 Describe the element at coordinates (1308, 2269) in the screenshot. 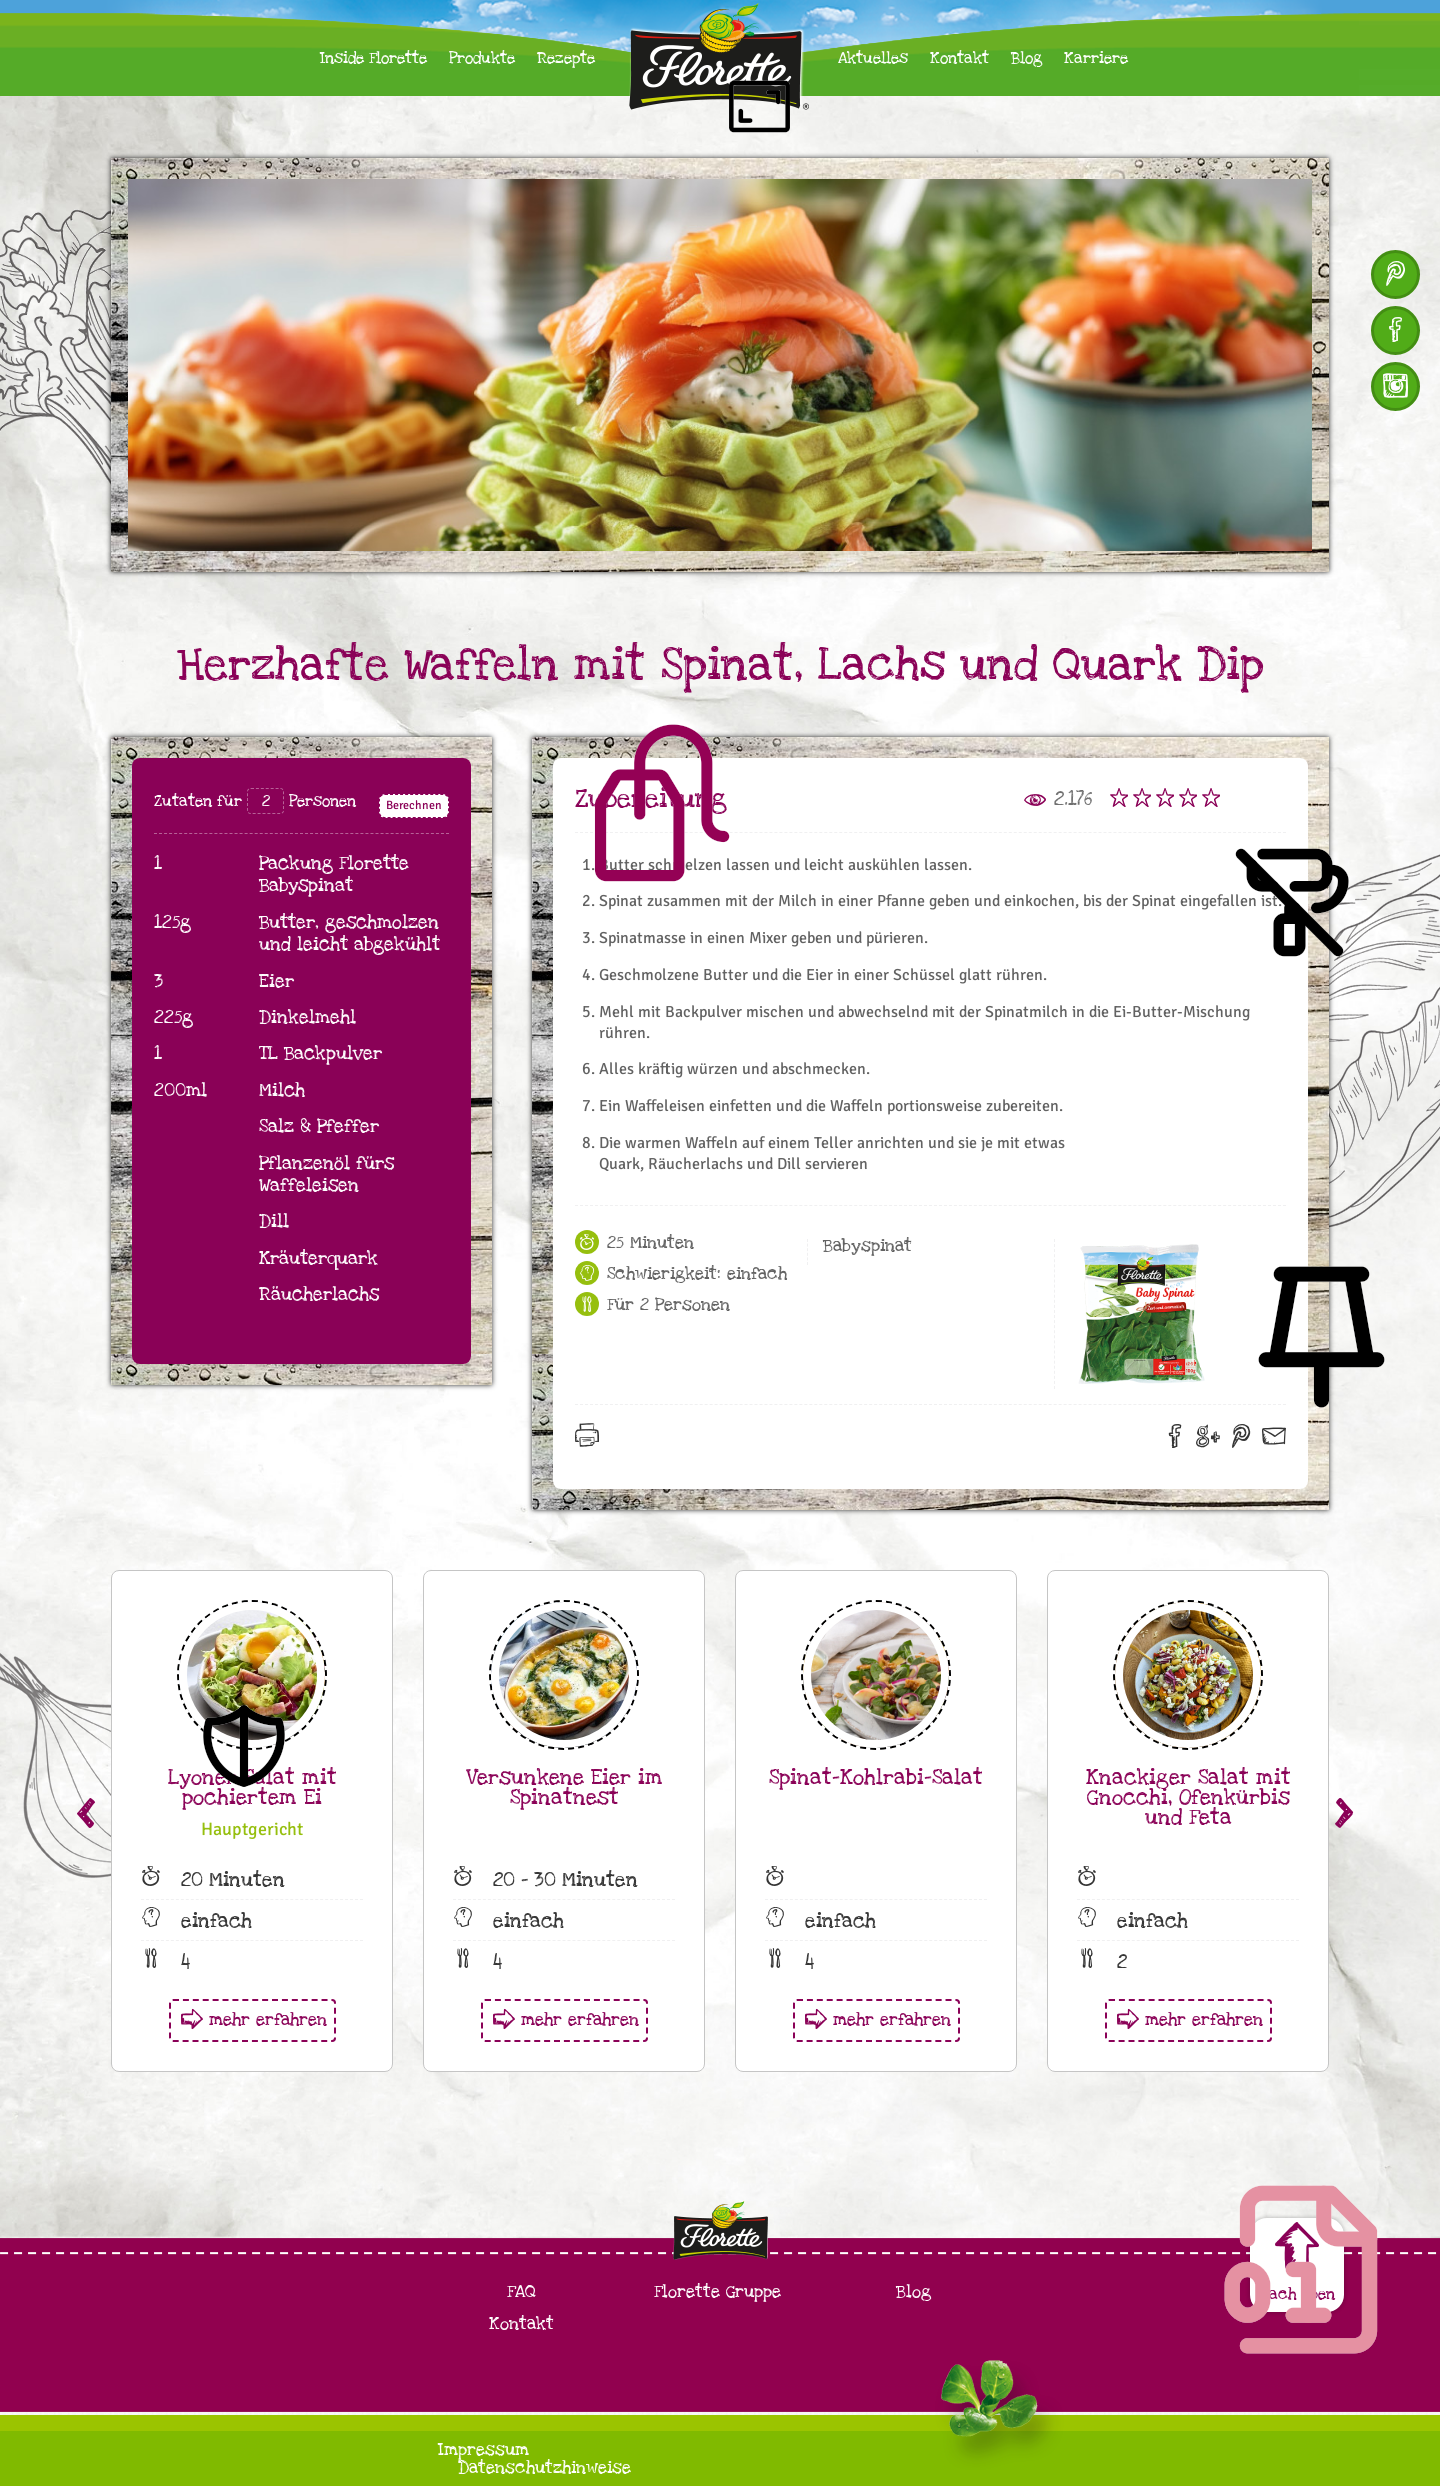

I see `view a binary or data file` at that location.